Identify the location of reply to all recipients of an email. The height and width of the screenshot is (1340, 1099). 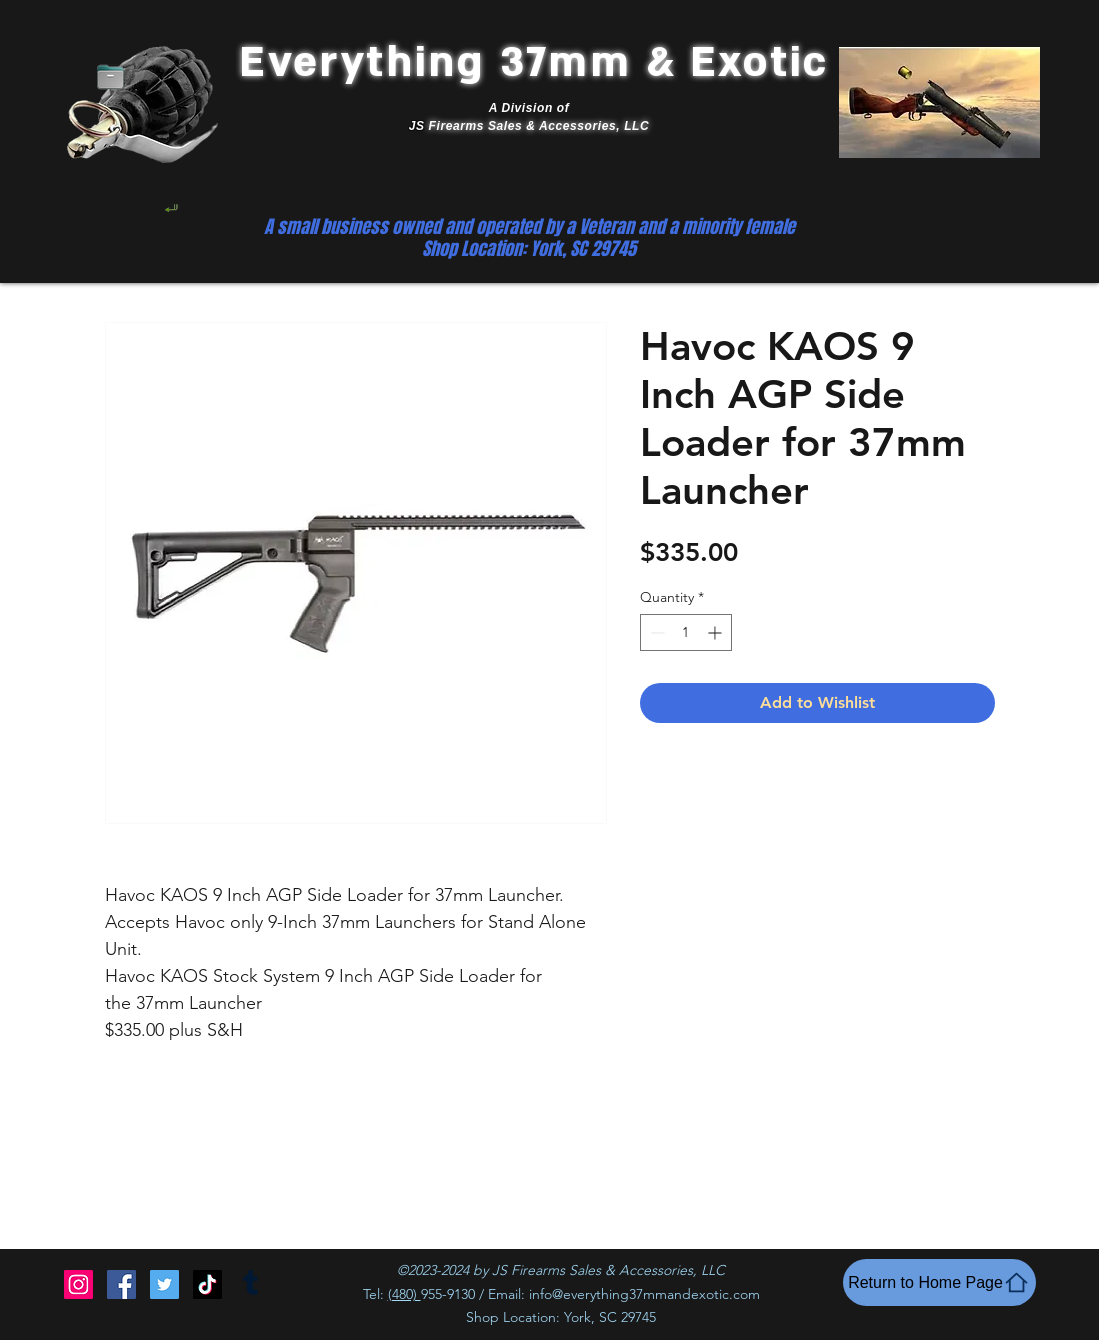
(171, 208).